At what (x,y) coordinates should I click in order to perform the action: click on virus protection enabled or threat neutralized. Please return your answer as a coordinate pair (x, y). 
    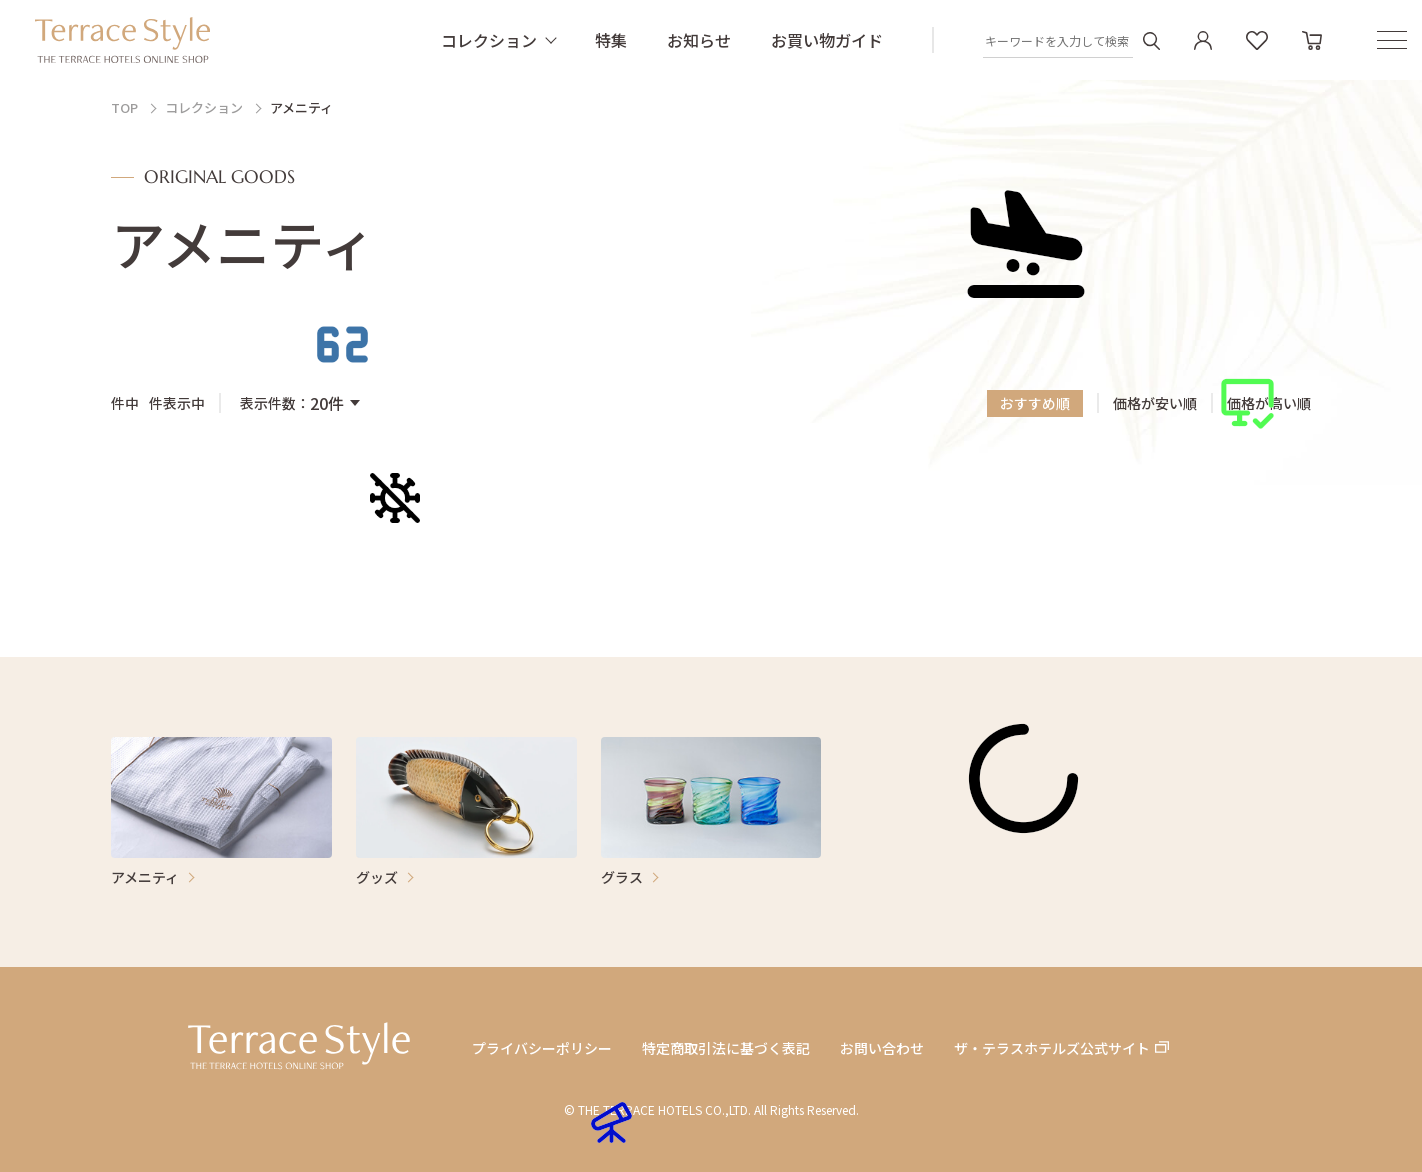
    Looking at the image, I should click on (395, 498).